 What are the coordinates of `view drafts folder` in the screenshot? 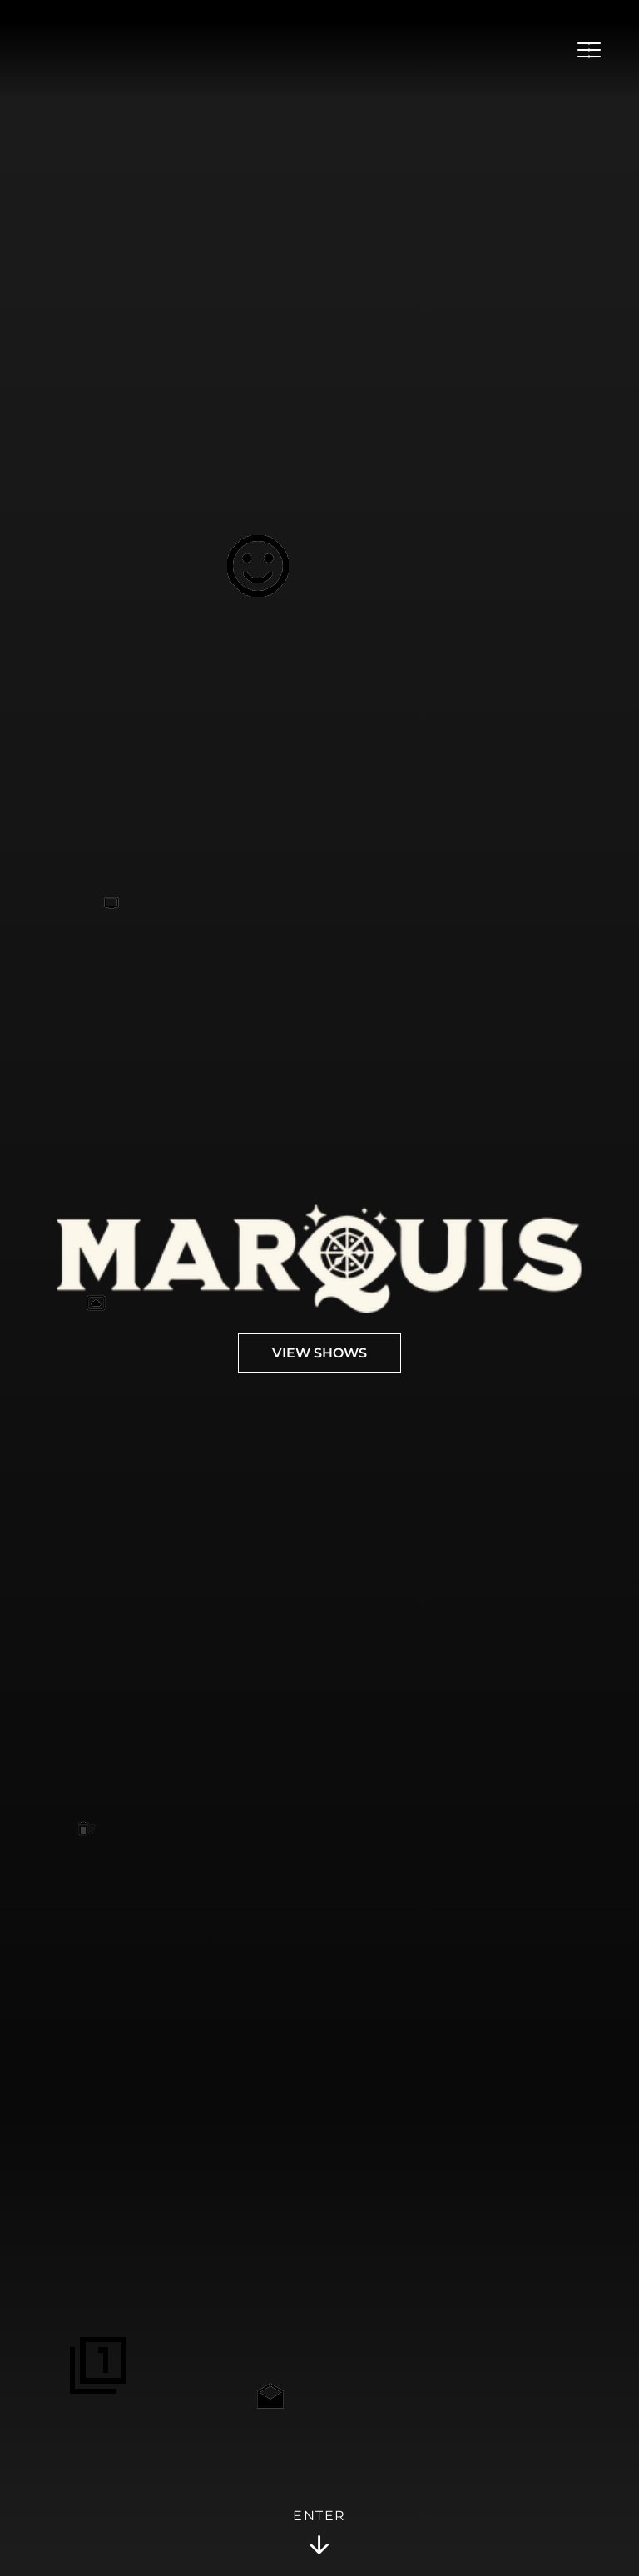 It's located at (270, 2398).